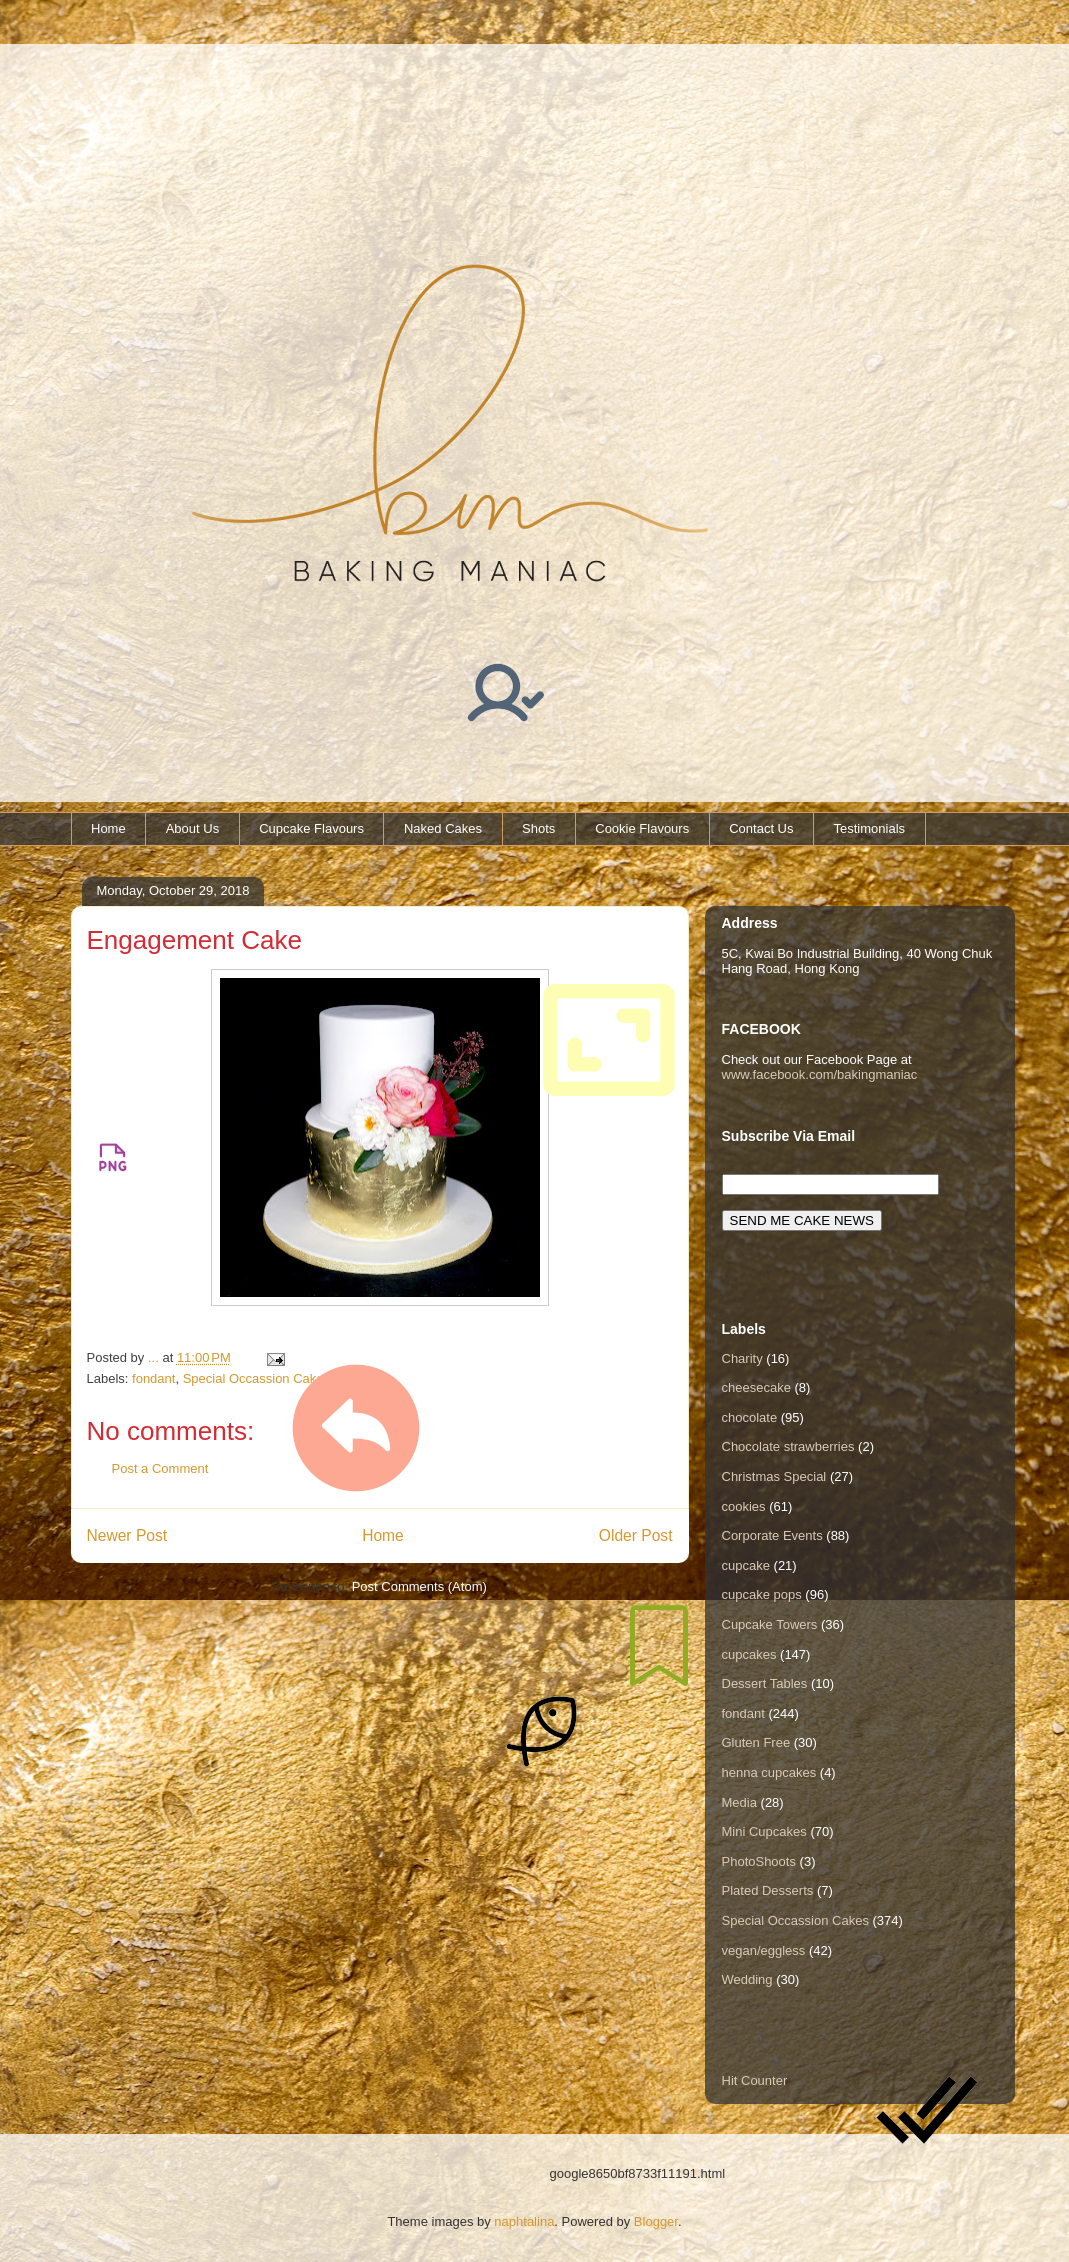  Describe the element at coordinates (659, 1644) in the screenshot. I see `save item to bookmarks` at that location.